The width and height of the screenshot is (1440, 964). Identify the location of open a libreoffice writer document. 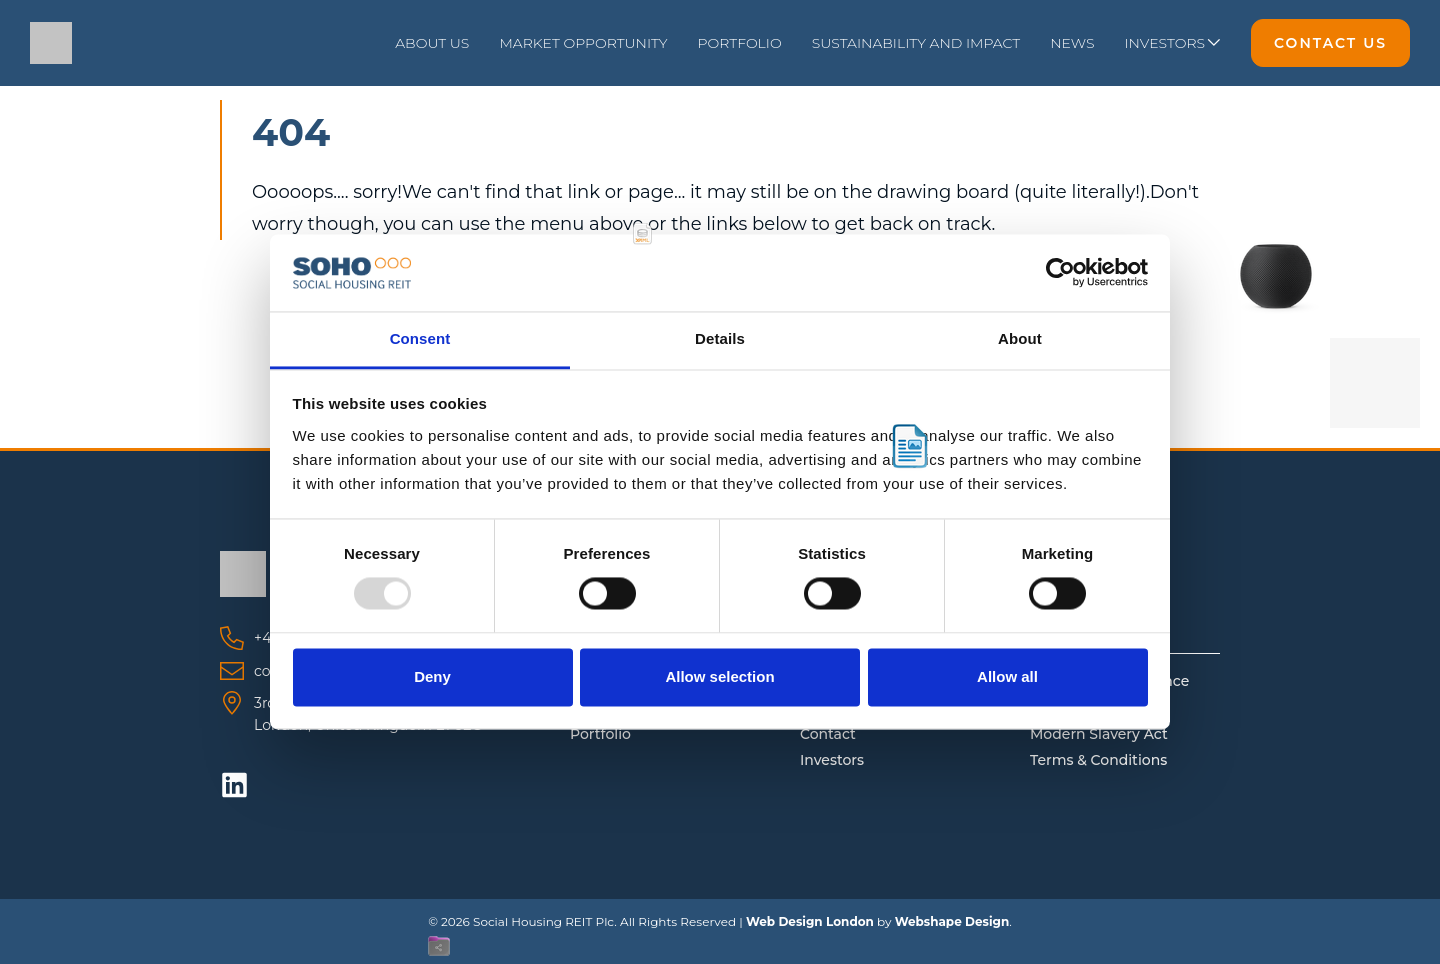
(910, 446).